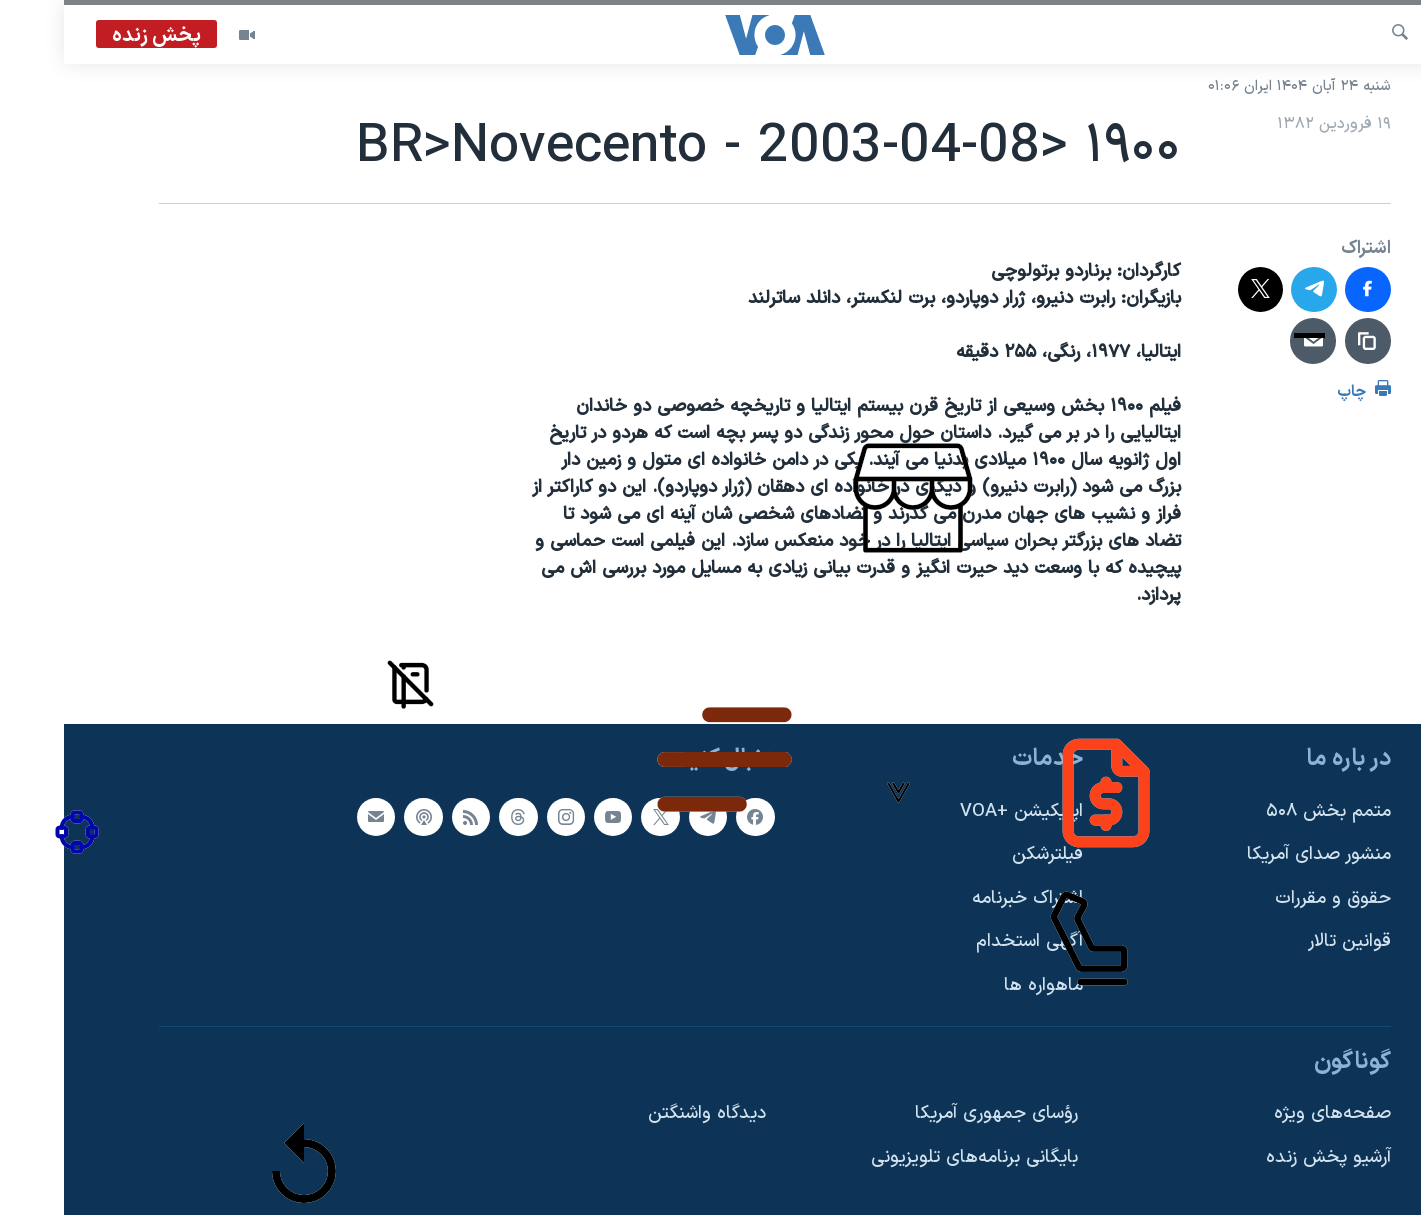 The height and width of the screenshot is (1215, 1421). I want to click on access the marketplace or shop, so click(913, 498).